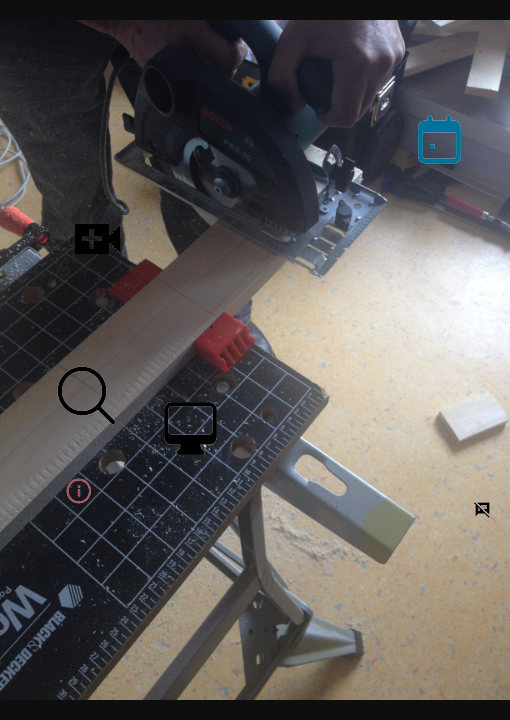 The height and width of the screenshot is (720, 510). Describe the element at coordinates (86, 395) in the screenshot. I see `search for content` at that location.